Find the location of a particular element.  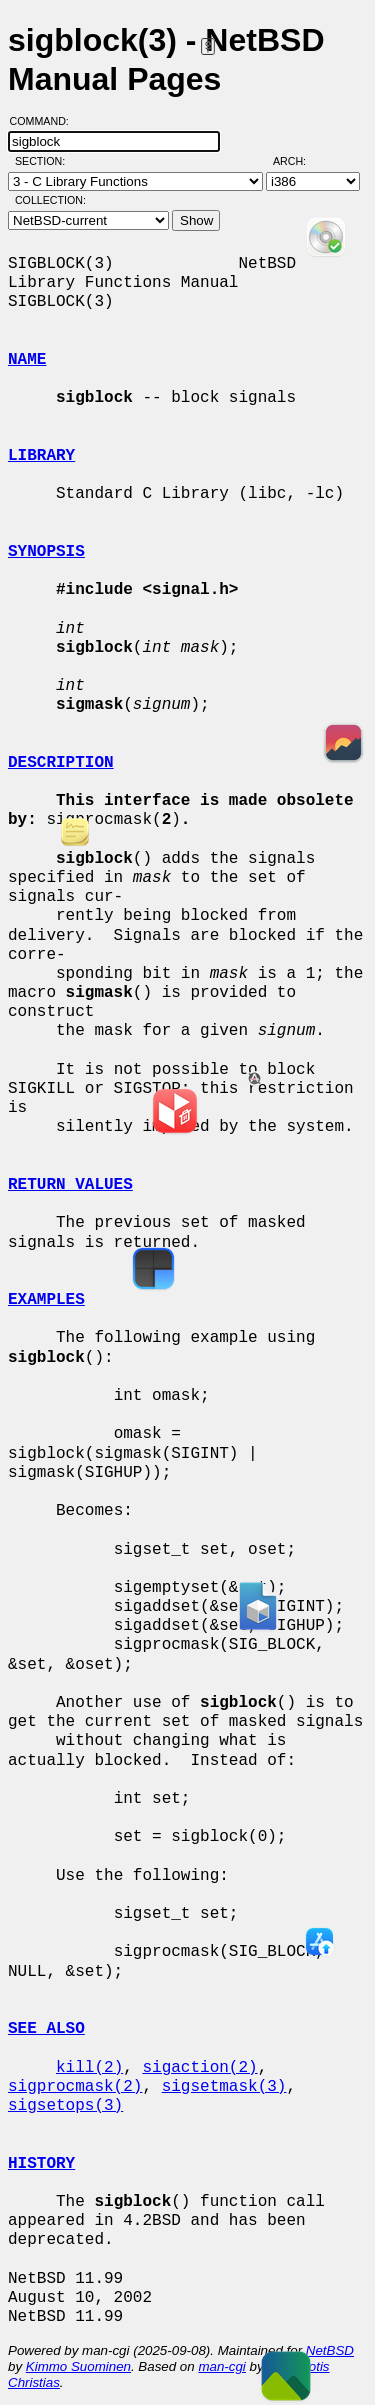

switch to workspace in bottom-right position is located at coordinates (153, 1268).